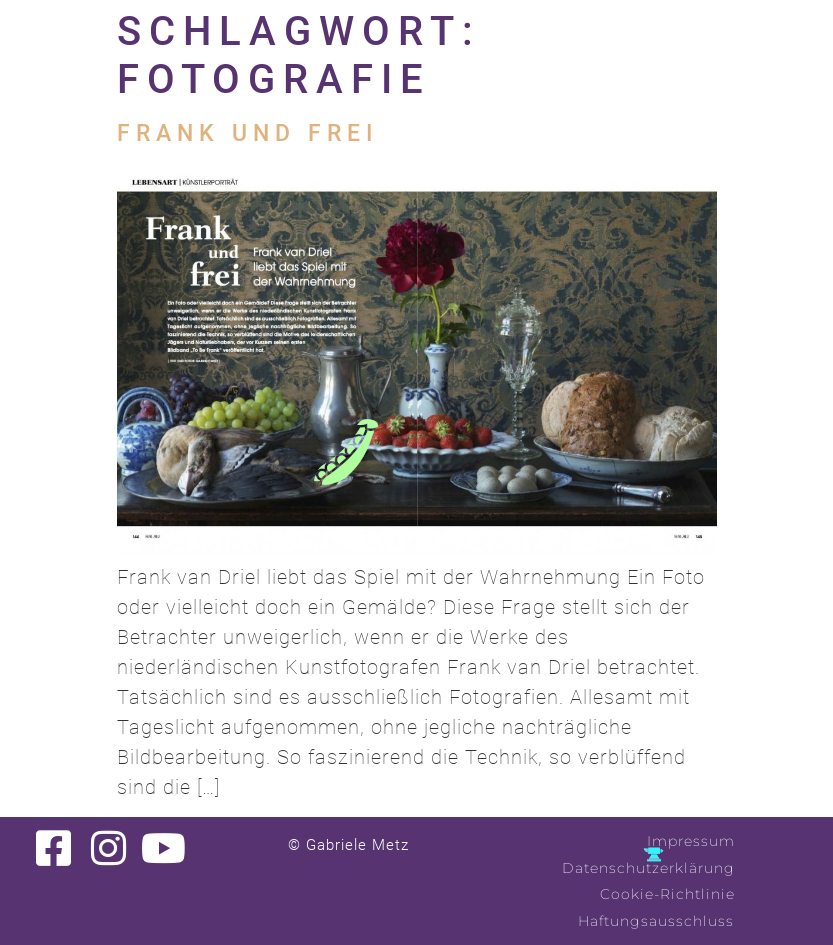  What do you see at coordinates (653, 853) in the screenshot?
I see `access crafting or blacksmith features` at bounding box center [653, 853].